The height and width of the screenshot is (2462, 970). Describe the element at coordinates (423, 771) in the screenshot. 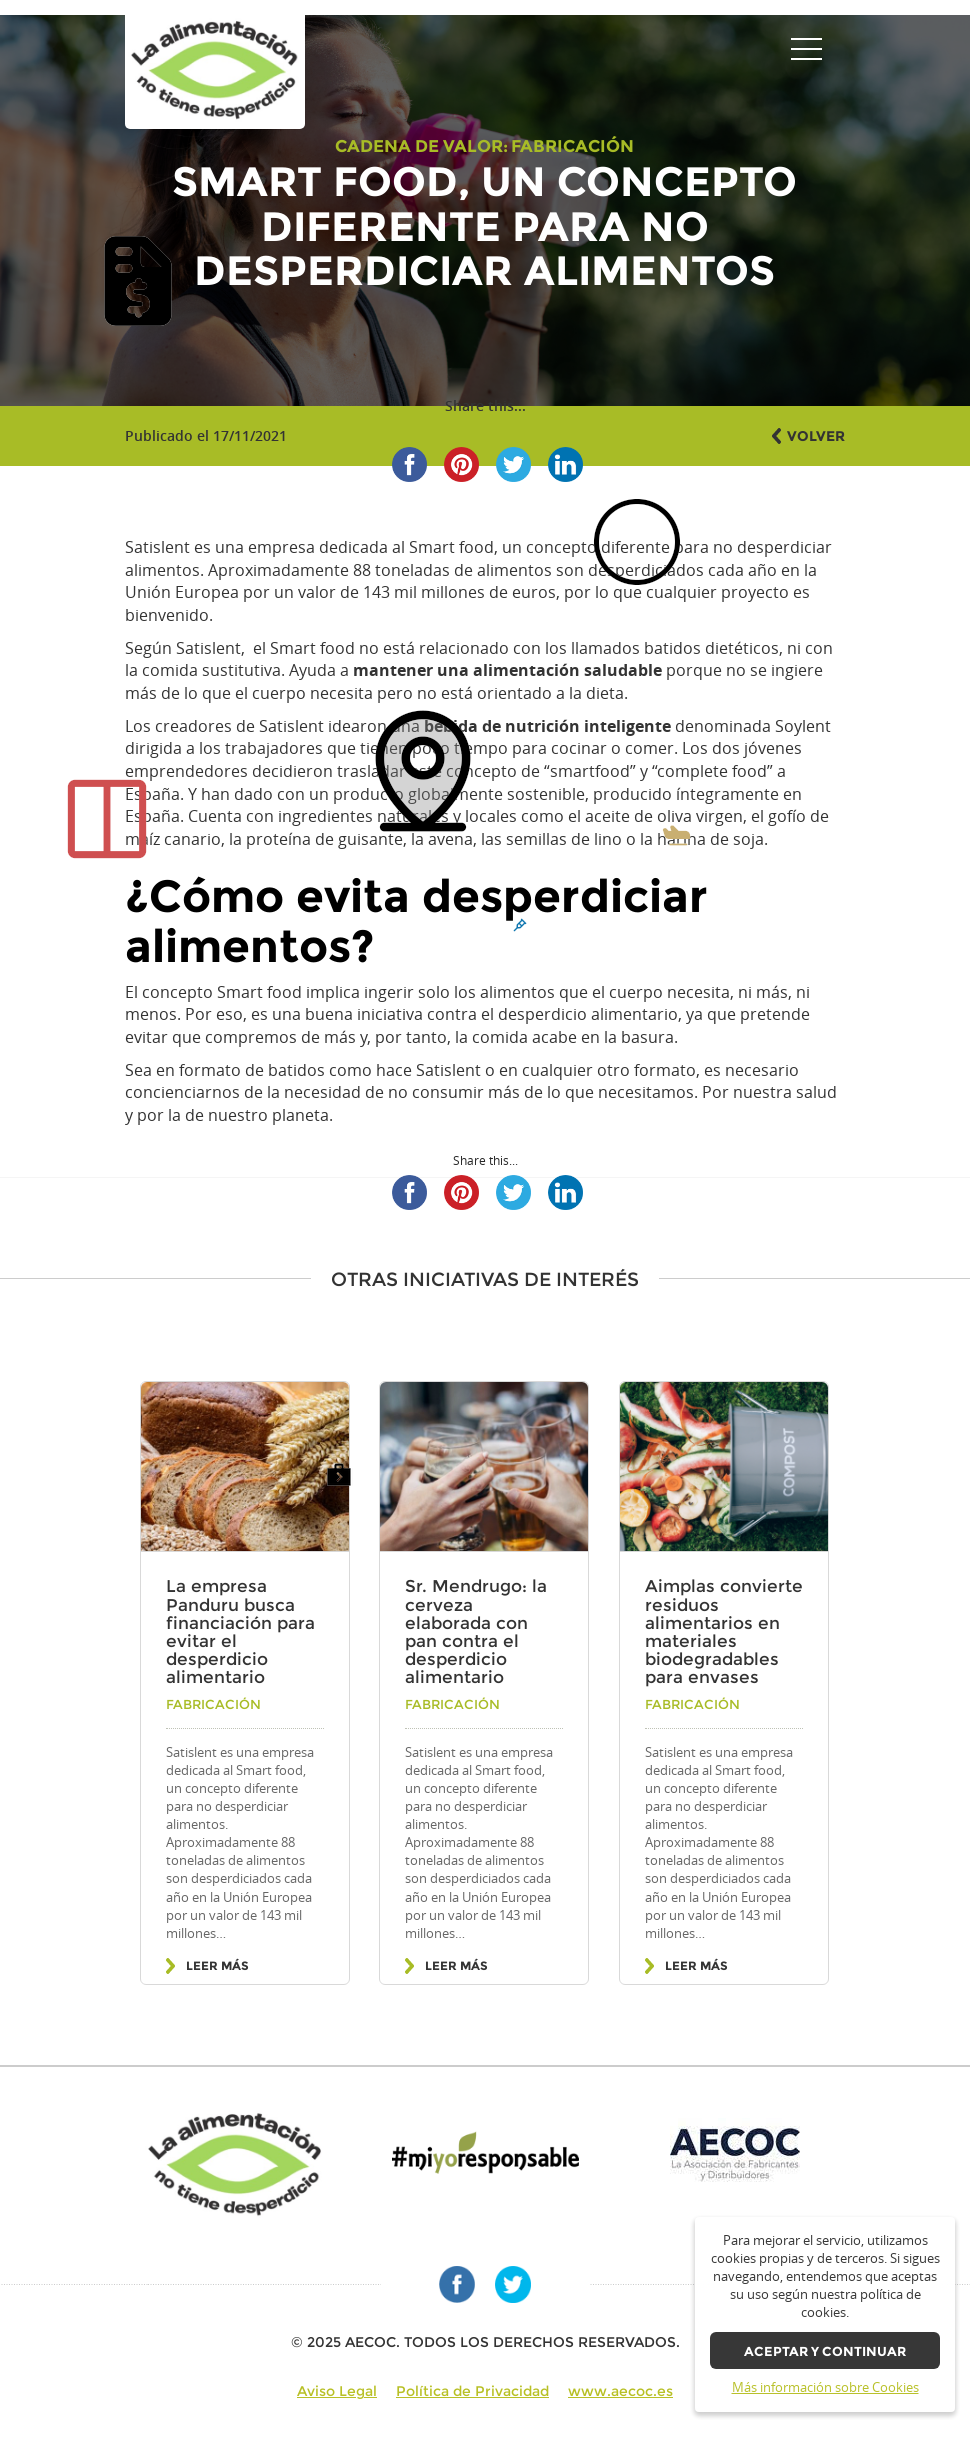

I see `view location on map` at that location.